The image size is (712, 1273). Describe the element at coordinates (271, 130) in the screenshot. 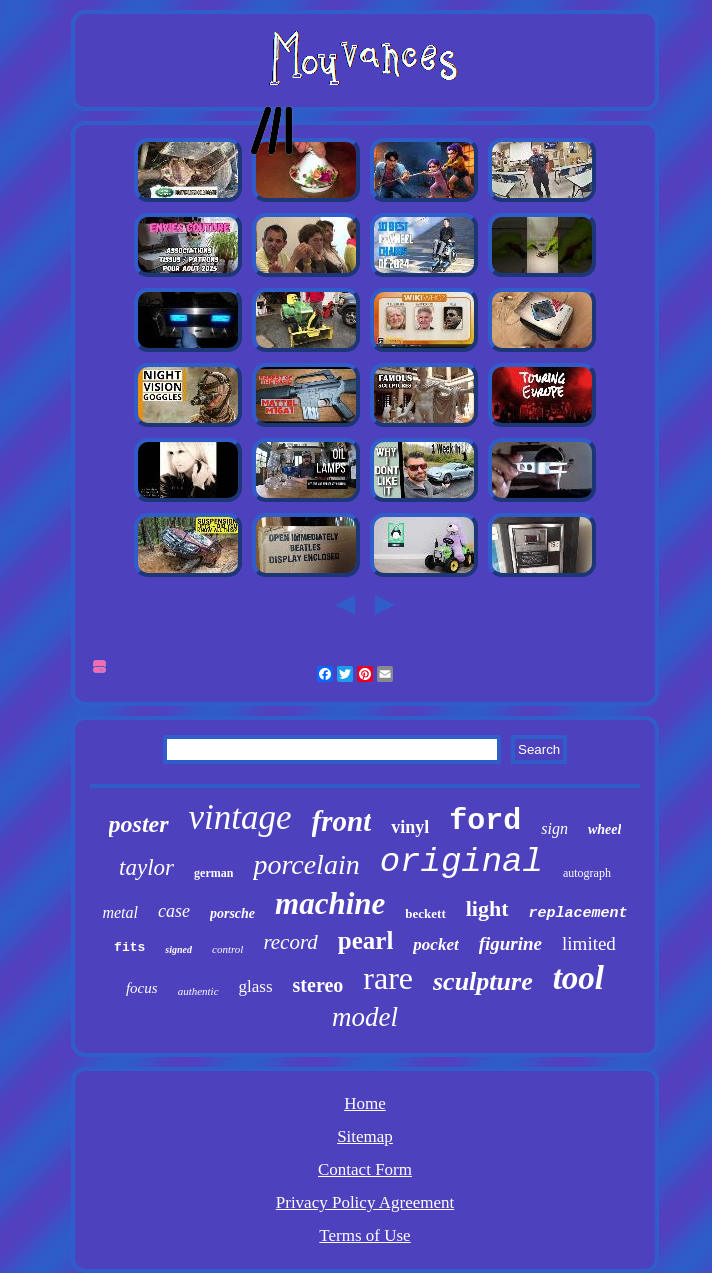

I see `indicates a stack of leaning books or documents` at that location.